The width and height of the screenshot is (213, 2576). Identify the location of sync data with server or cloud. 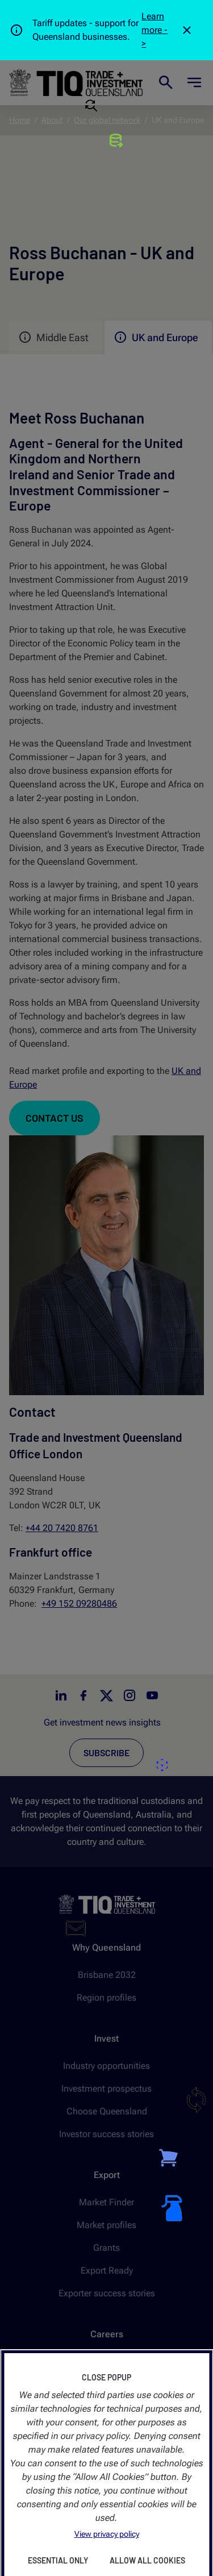
(196, 2100).